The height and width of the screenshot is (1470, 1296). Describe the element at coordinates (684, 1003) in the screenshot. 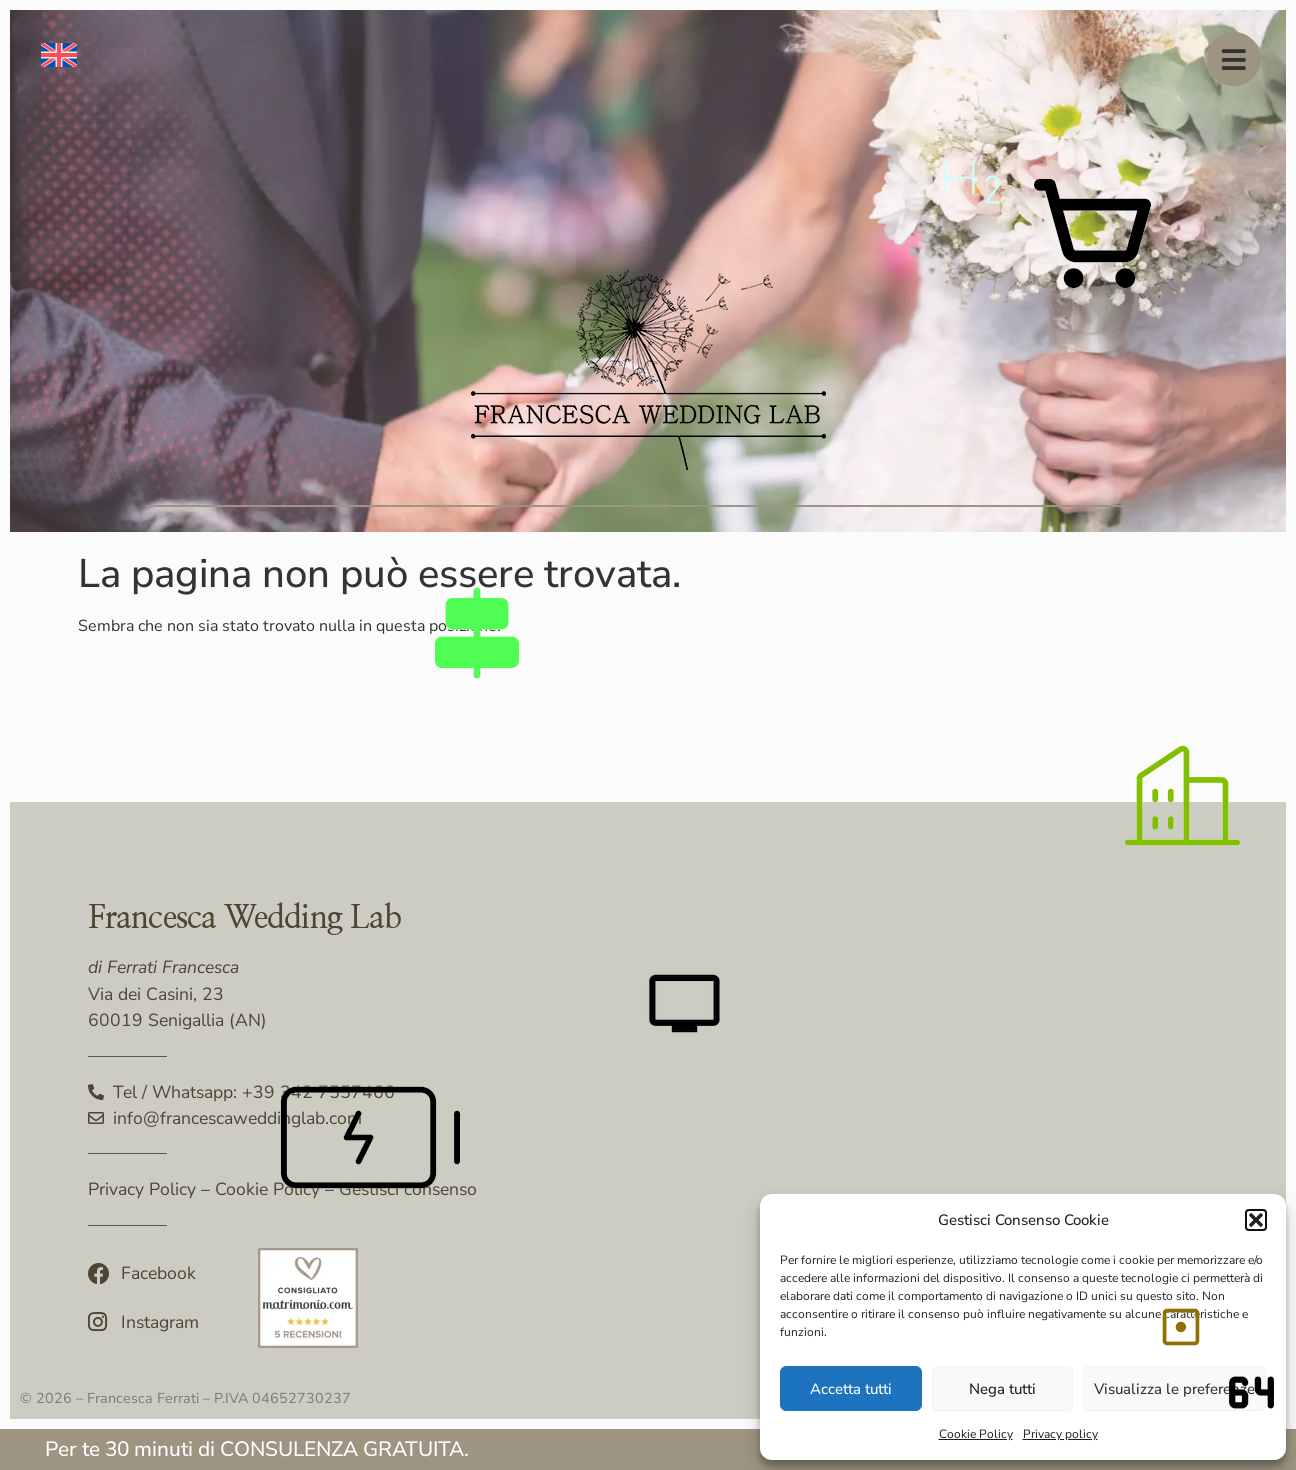

I see `access tv or display settings` at that location.